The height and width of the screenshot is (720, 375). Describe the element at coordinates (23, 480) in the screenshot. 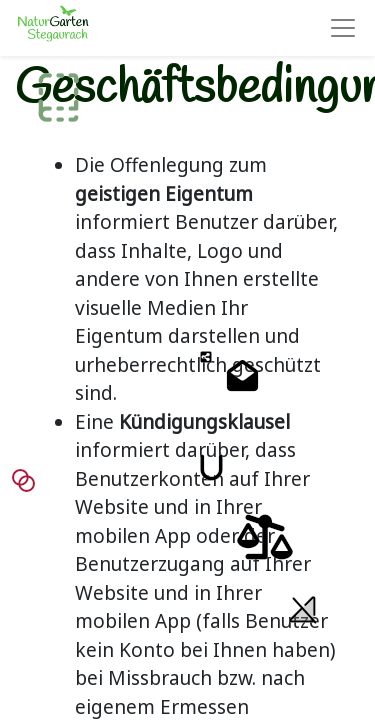

I see `blend or merge layers together` at that location.